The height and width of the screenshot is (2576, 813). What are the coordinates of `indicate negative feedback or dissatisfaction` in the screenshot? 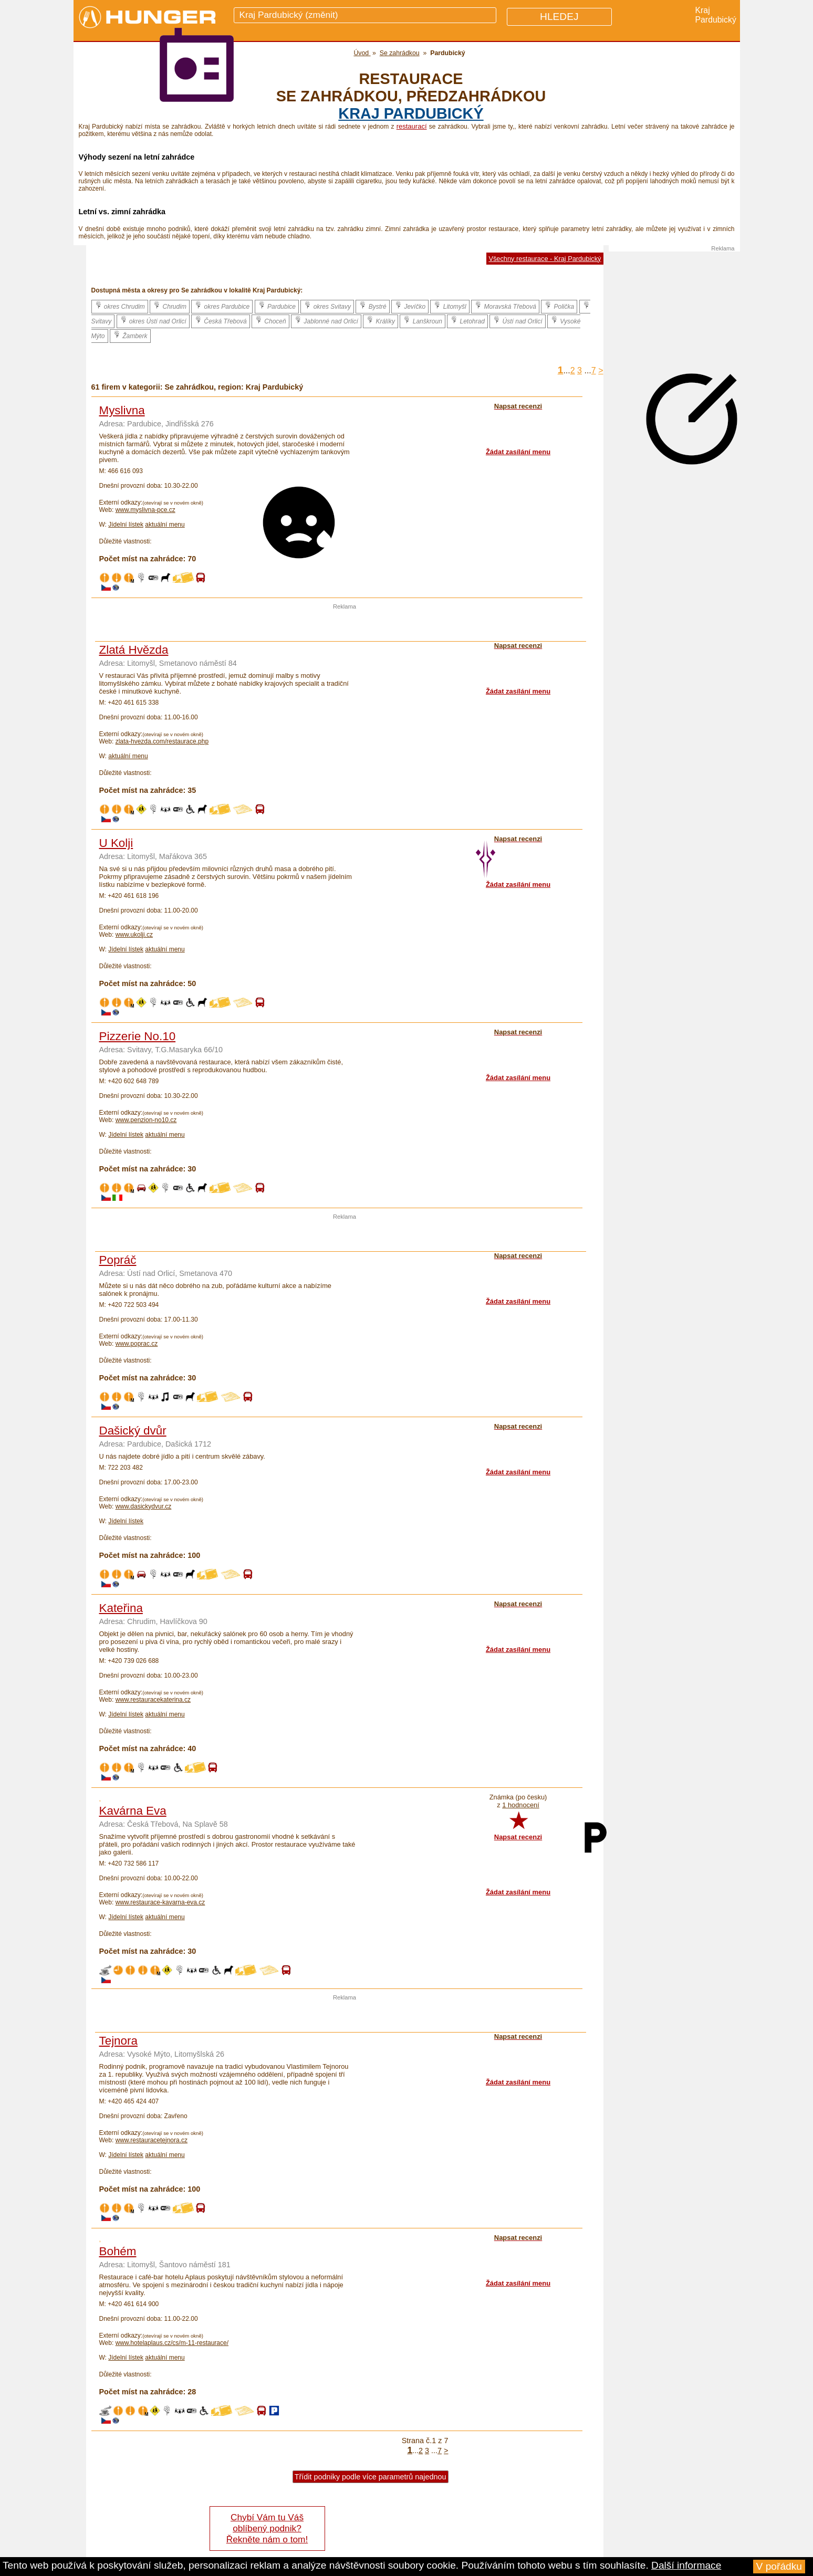 It's located at (299, 522).